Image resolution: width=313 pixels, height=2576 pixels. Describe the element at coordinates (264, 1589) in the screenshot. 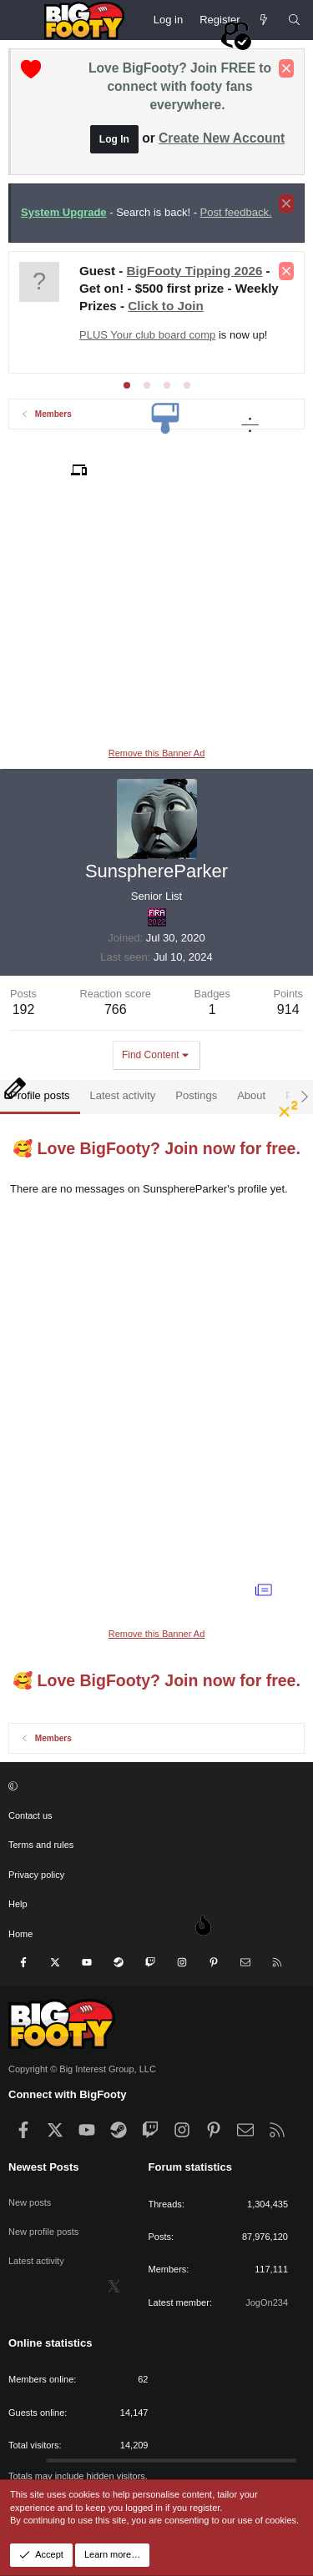

I see `view news feed or articles` at that location.